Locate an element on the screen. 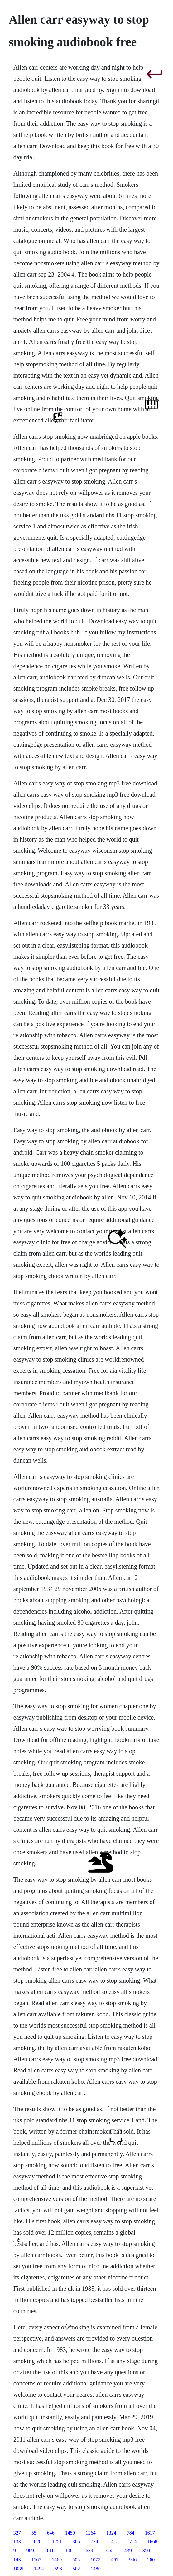  open piano or keyboard instrument tool is located at coordinates (151, 404).